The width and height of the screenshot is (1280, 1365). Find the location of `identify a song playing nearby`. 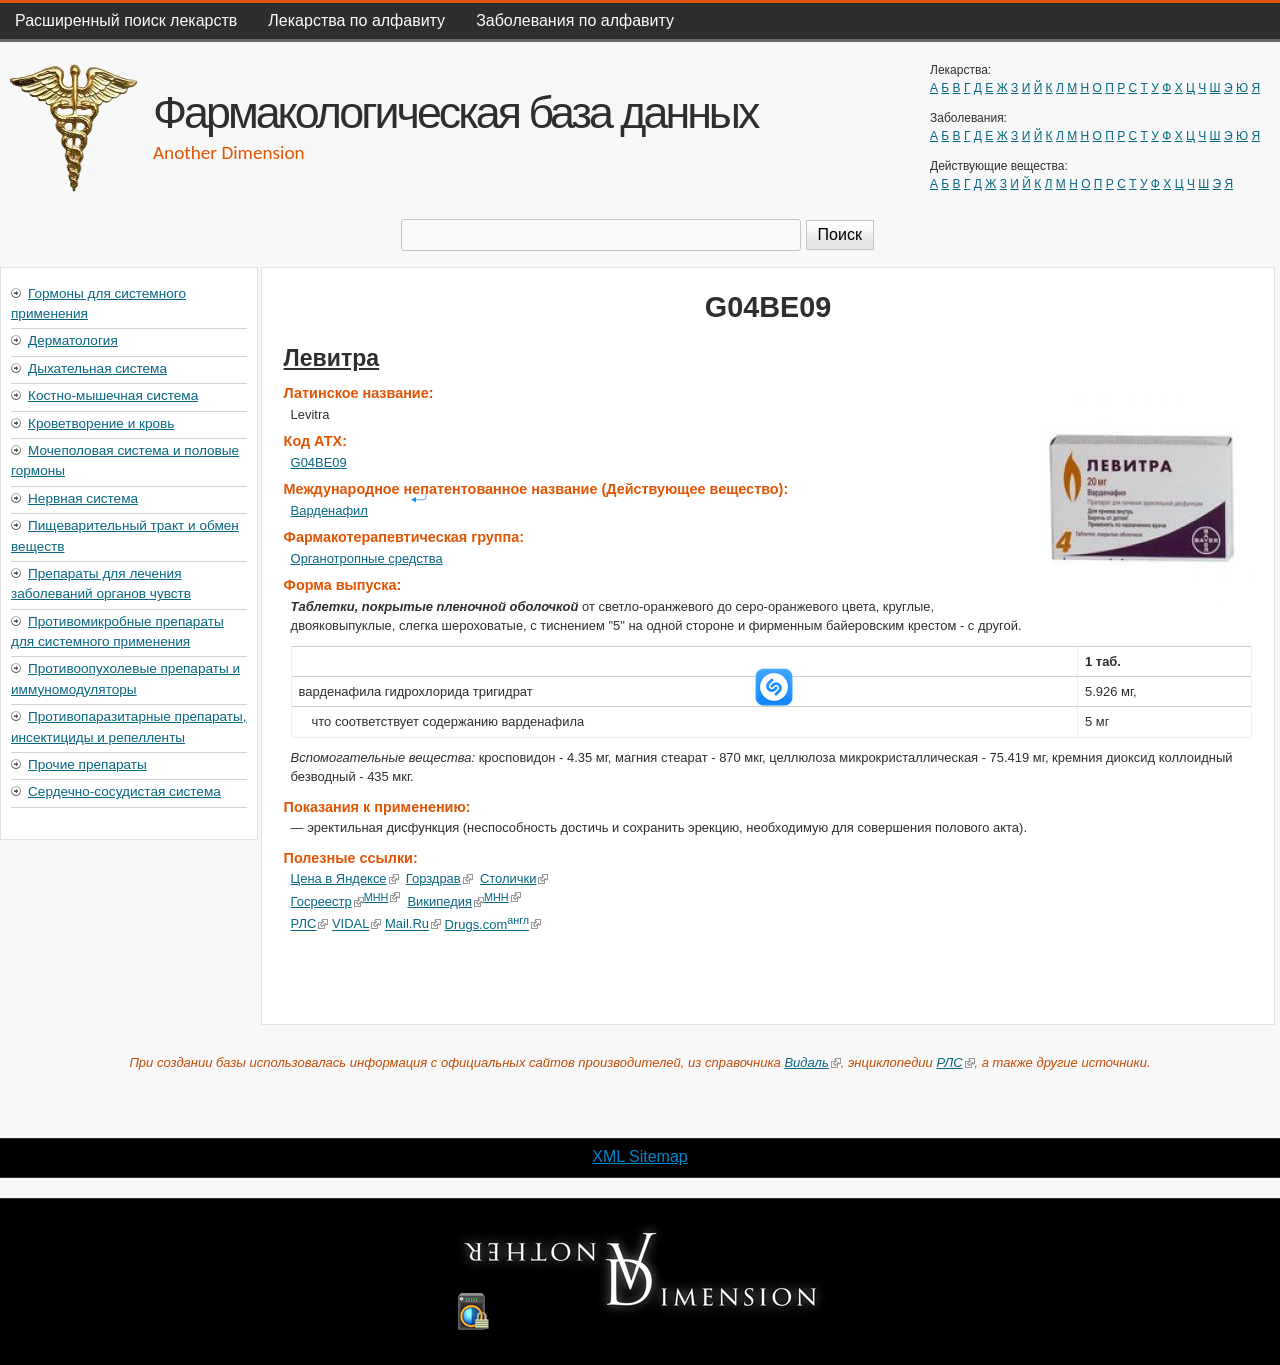

identify a song playing nearby is located at coordinates (774, 687).